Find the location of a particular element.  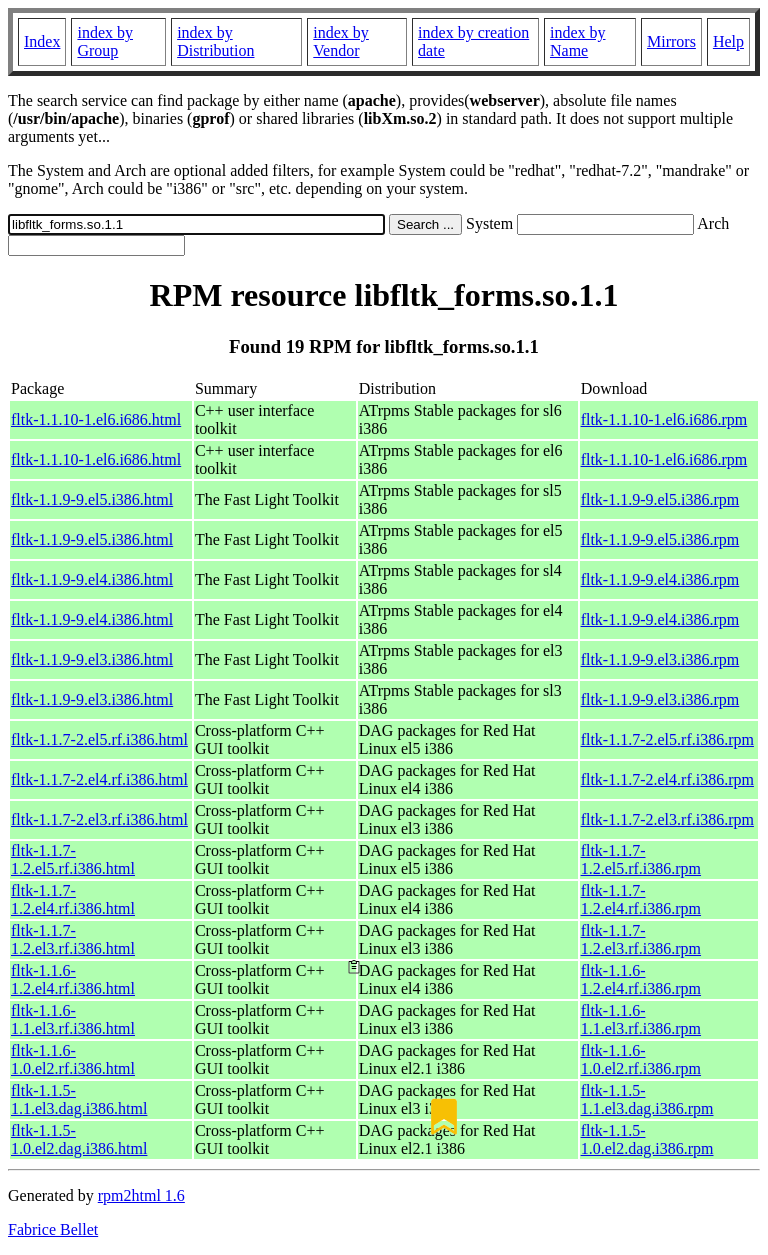

save this item for later is located at coordinates (444, 1116).